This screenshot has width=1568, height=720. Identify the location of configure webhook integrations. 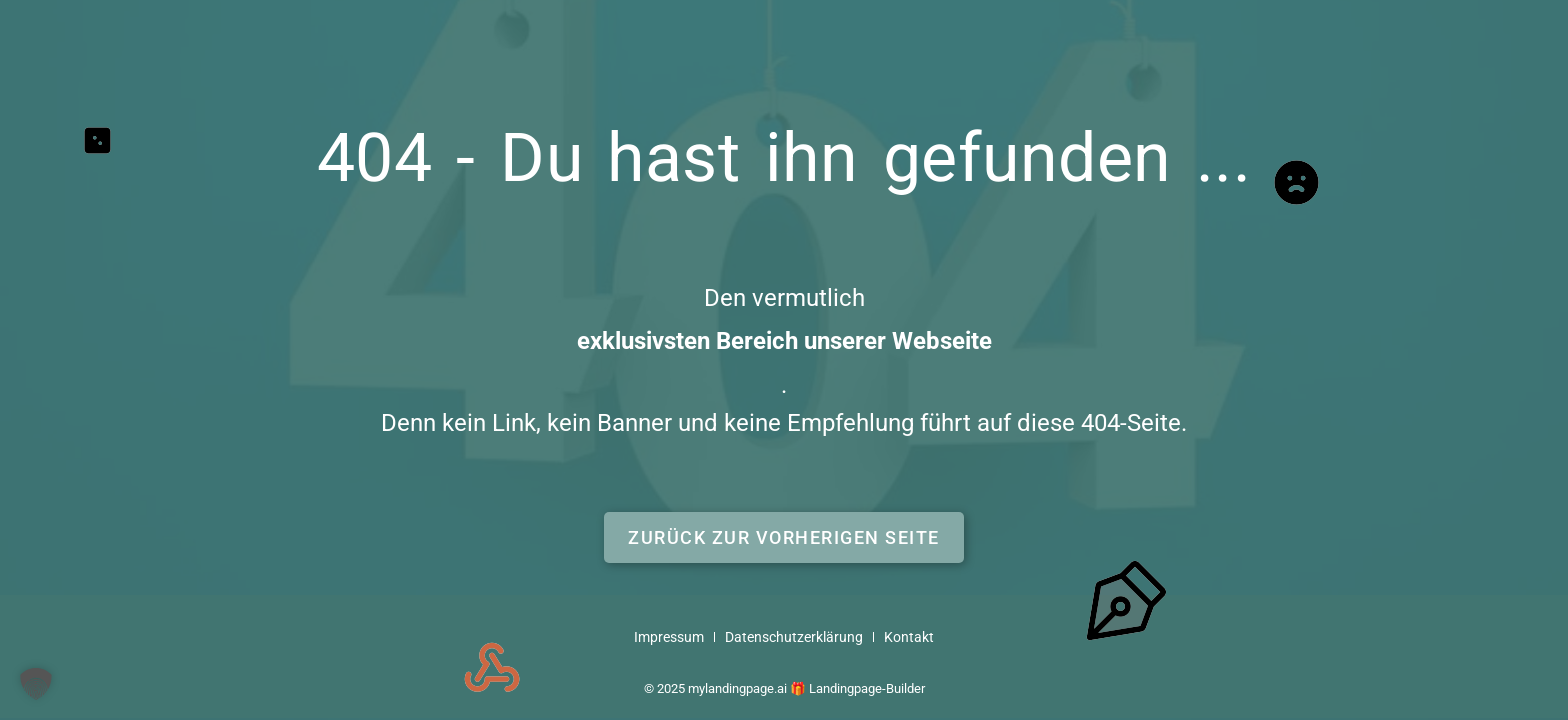
(492, 670).